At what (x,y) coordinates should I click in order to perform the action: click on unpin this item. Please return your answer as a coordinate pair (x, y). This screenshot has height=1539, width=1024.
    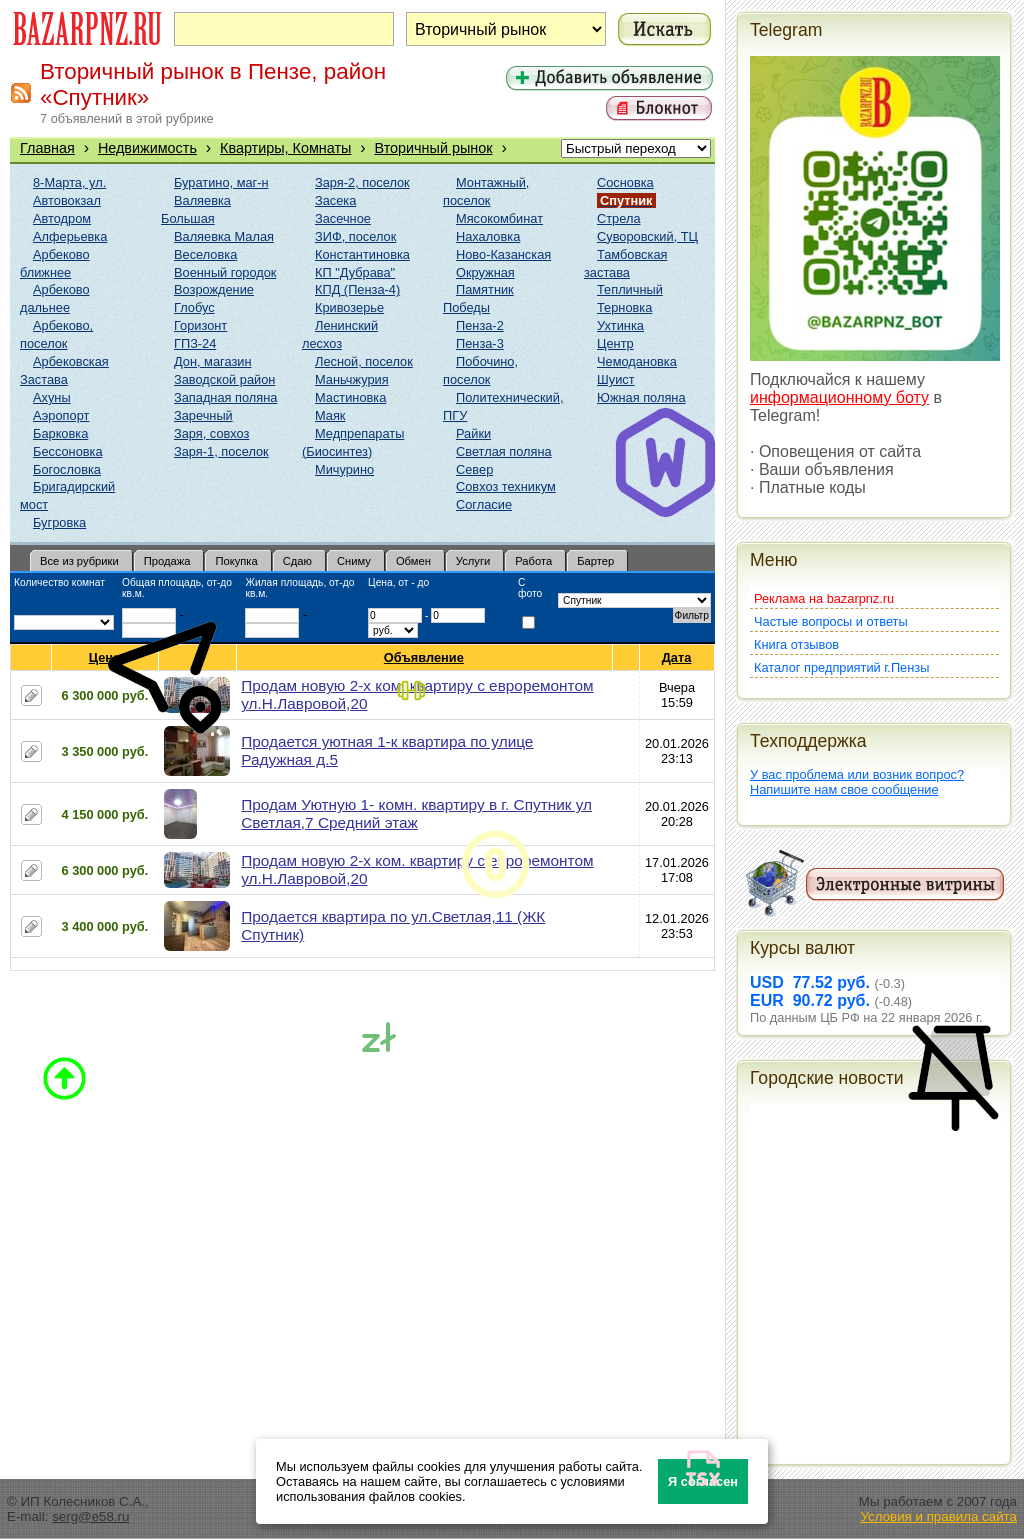
    Looking at the image, I should click on (955, 1072).